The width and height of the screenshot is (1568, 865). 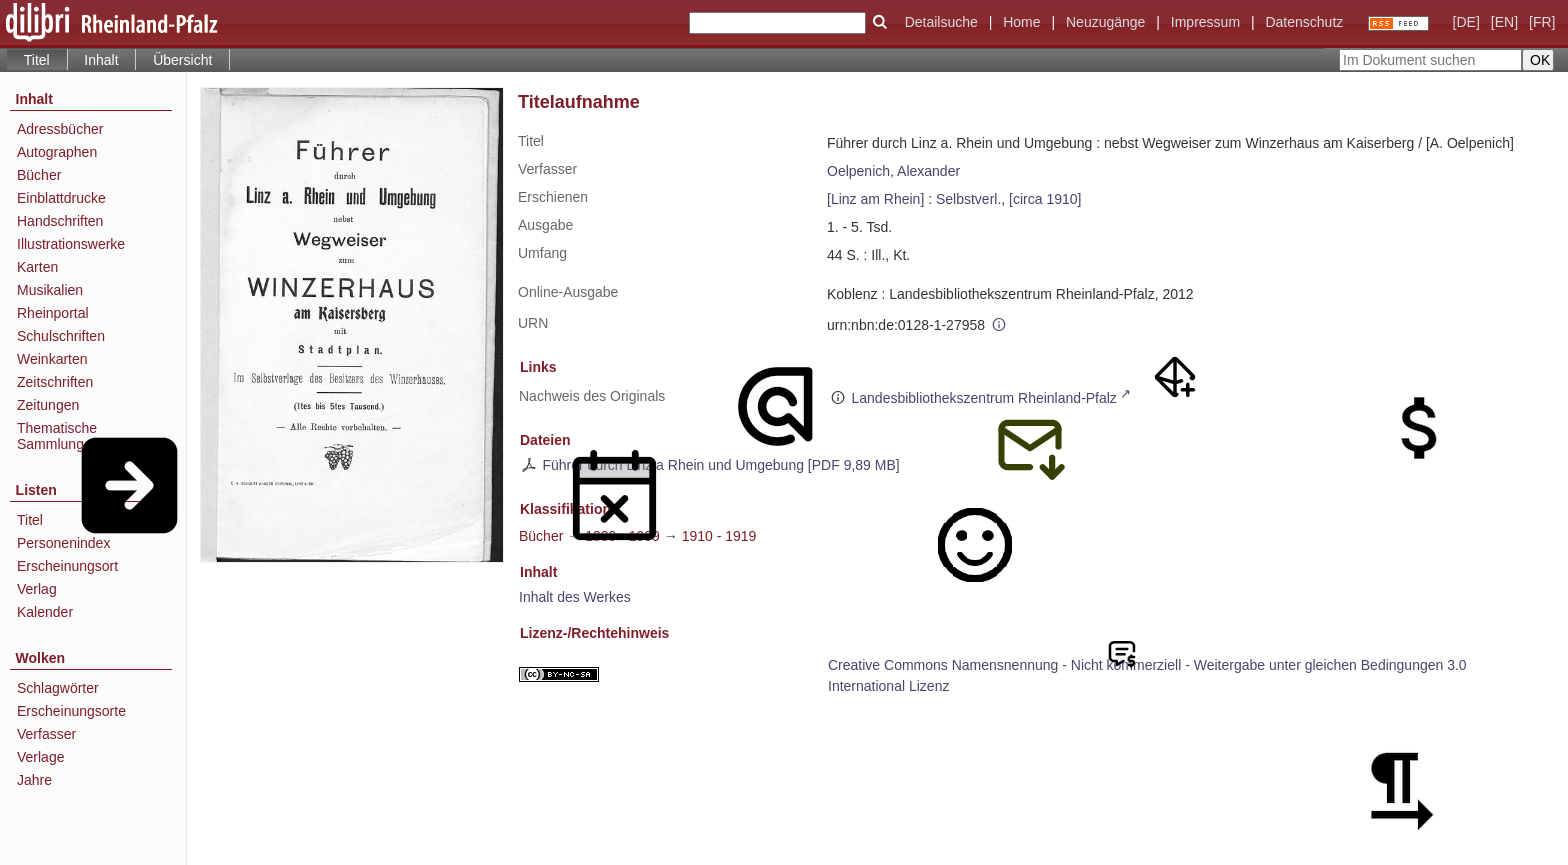 What do you see at coordinates (1175, 377) in the screenshot?
I see `add a new 3D object or shape` at bounding box center [1175, 377].